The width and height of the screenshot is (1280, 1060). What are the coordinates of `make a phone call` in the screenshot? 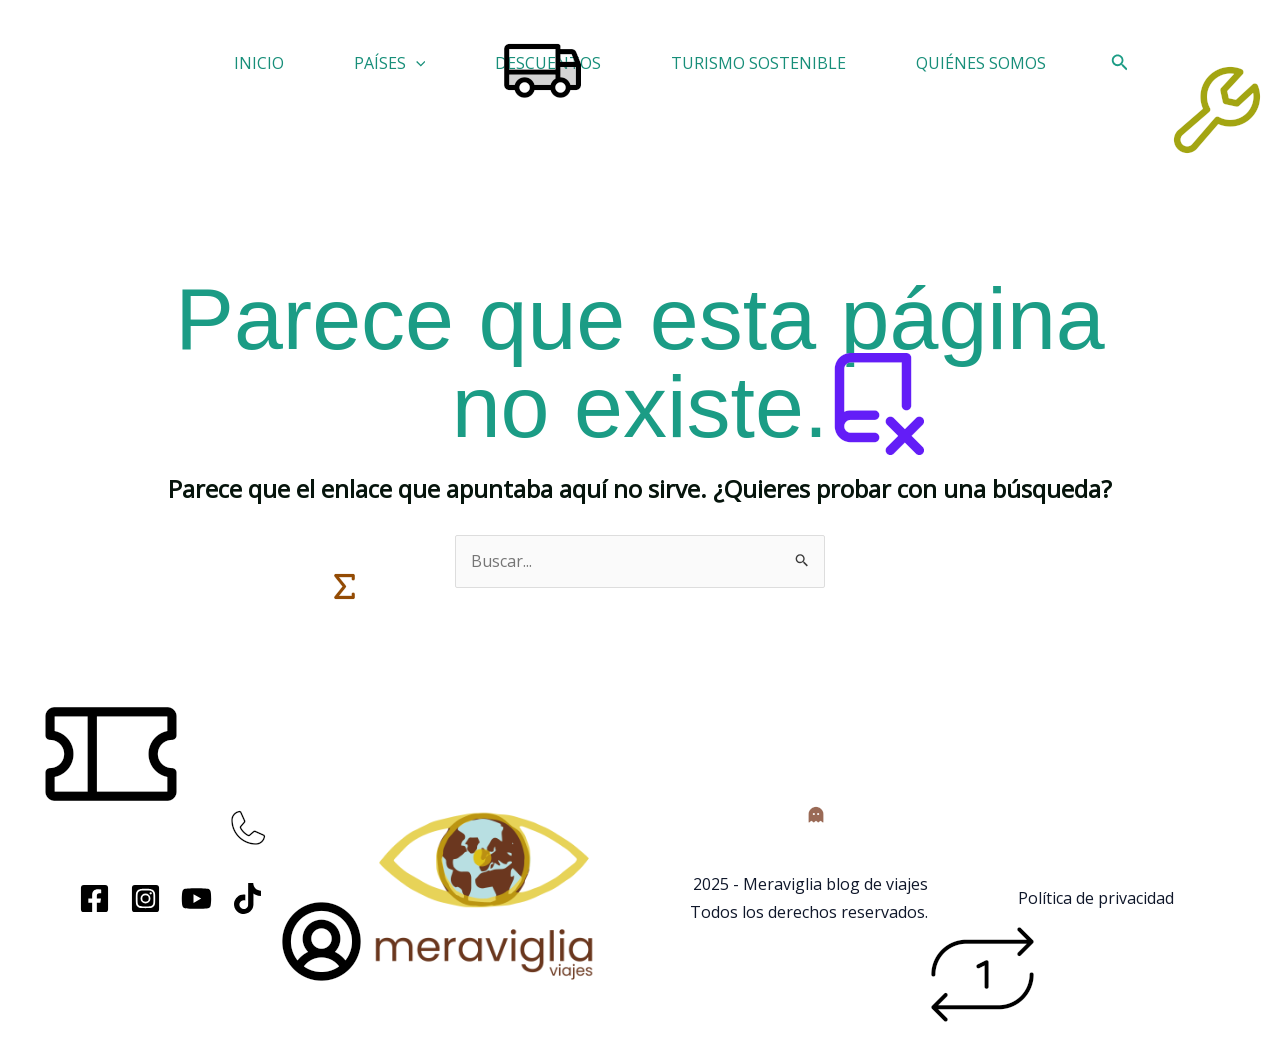 It's located at (247, 828).